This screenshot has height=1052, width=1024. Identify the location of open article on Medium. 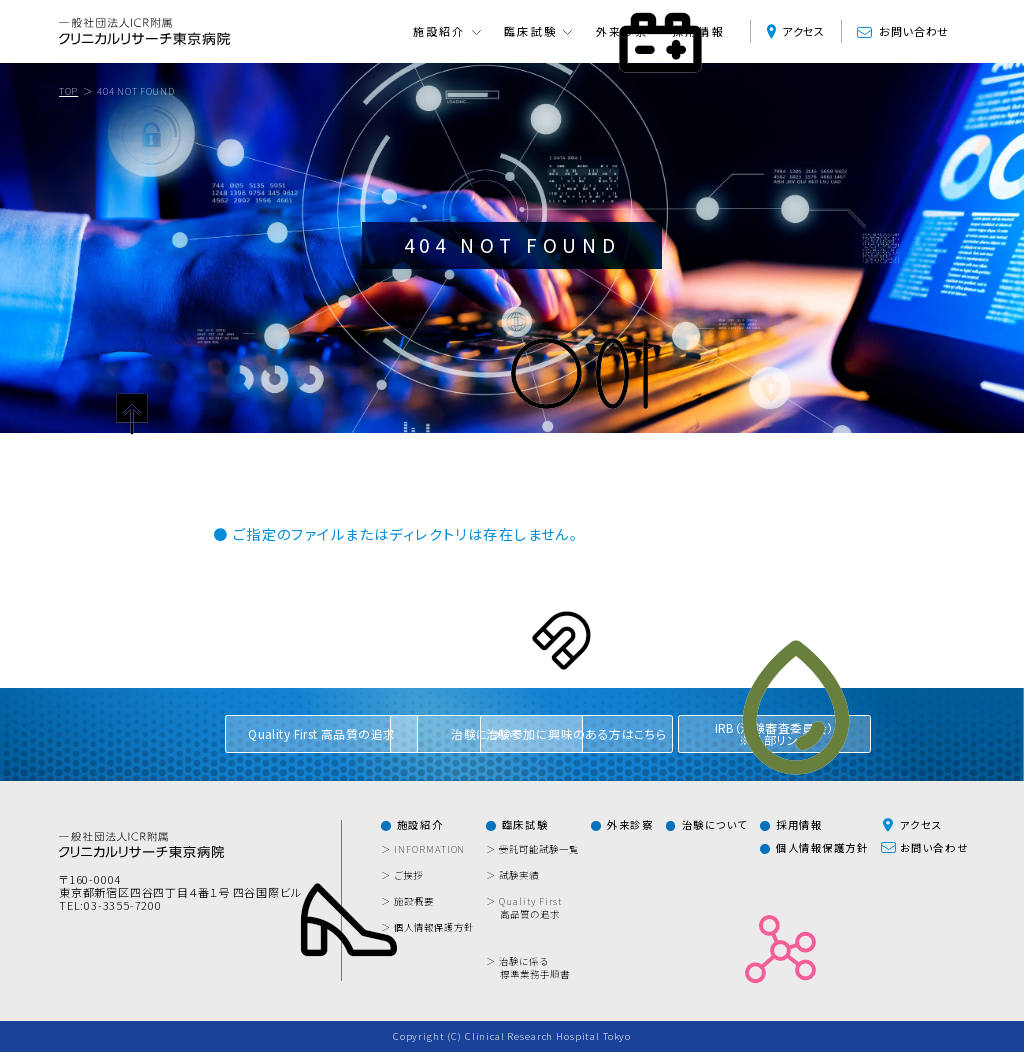
(579, 373).